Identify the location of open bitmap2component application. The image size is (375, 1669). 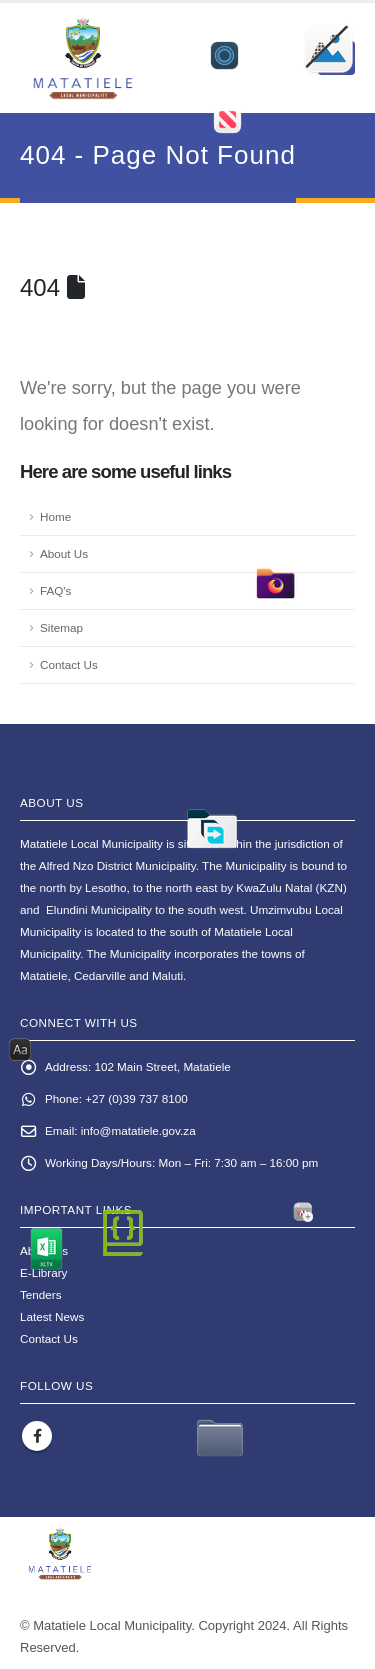
(328, 48).